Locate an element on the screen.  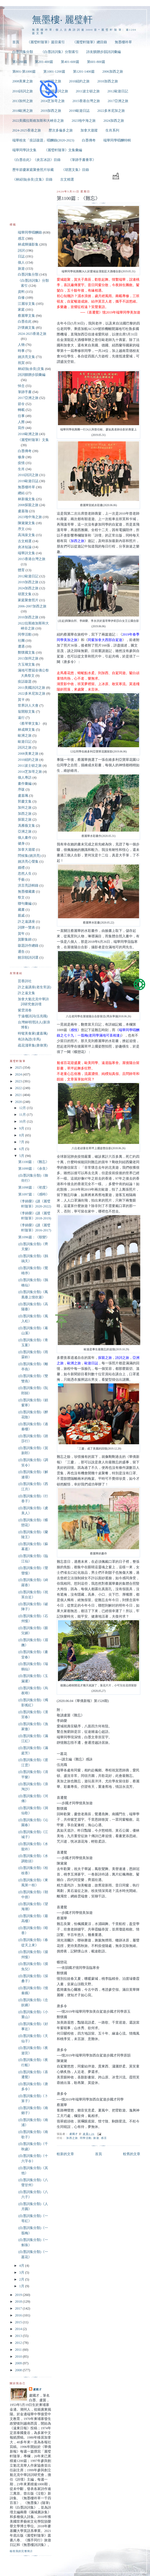
indicates payment is unavailable or disabled is located at coordinates (48, 89).